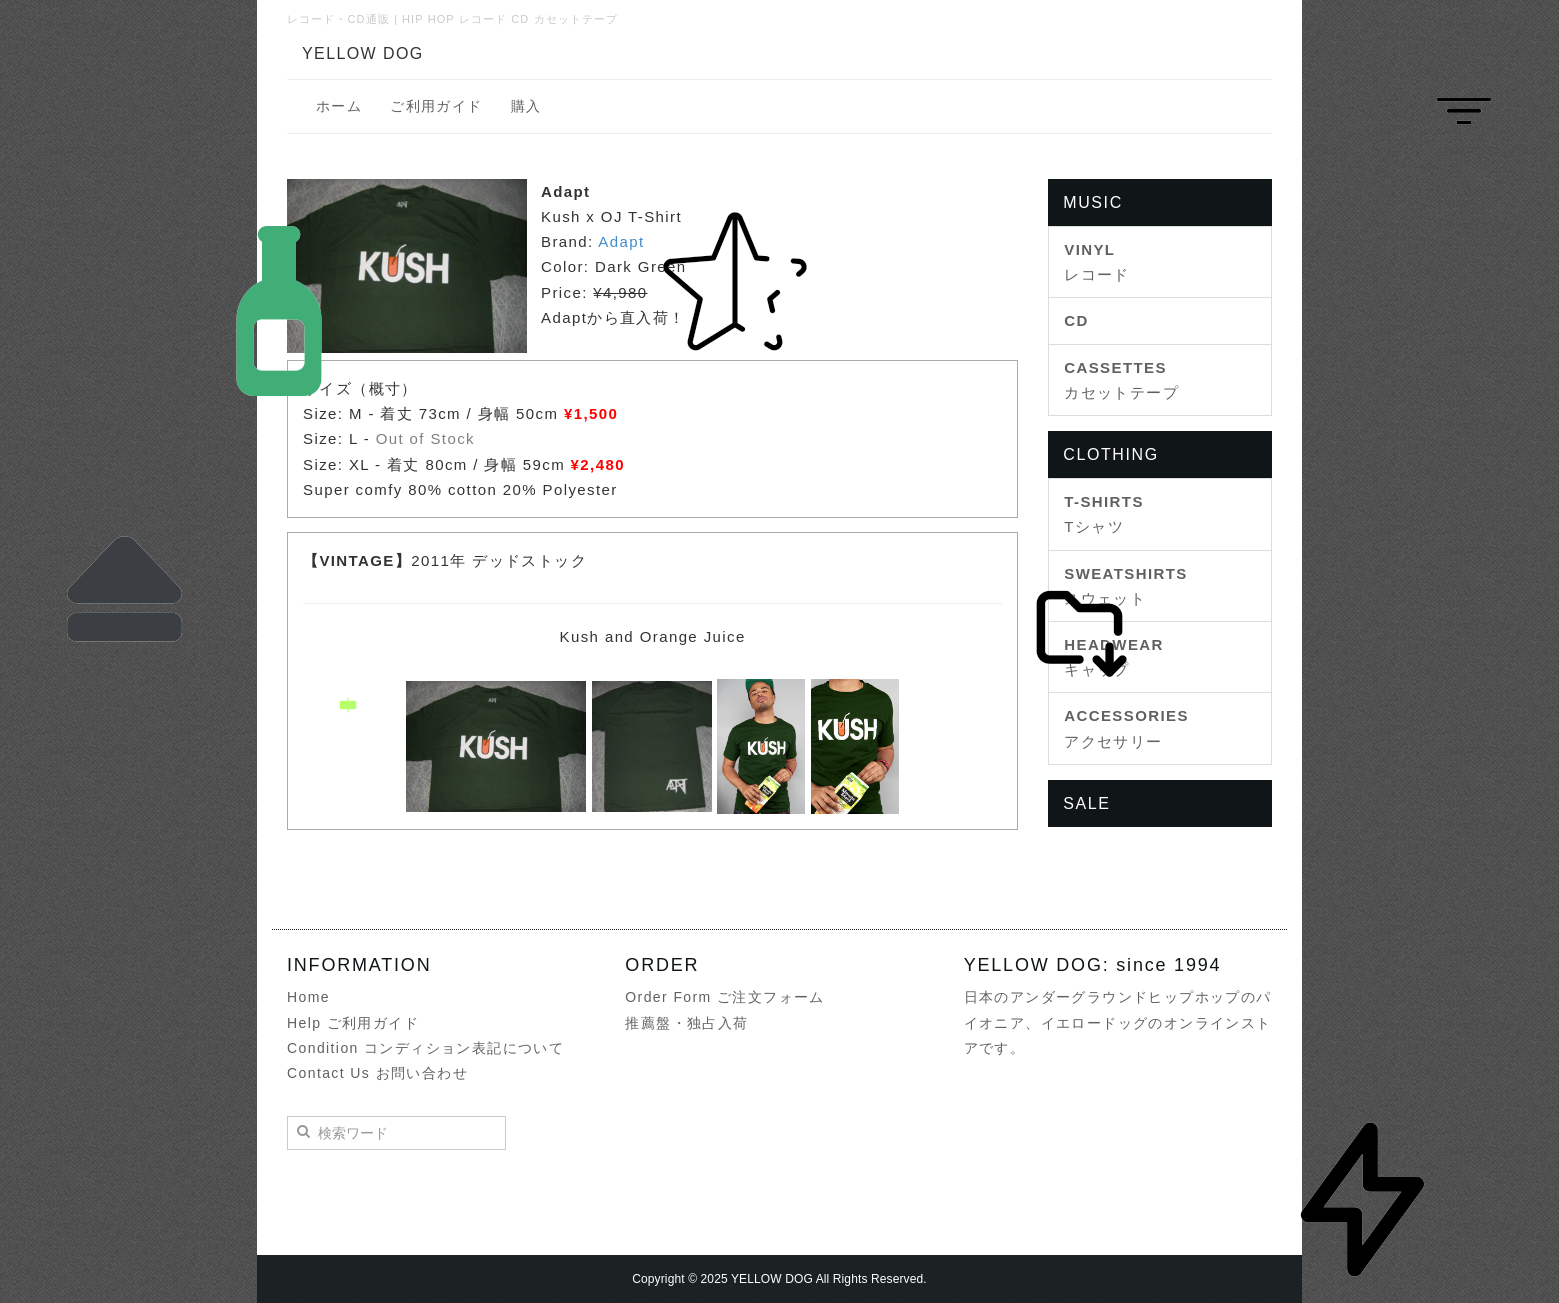  I want to click on filter or sort list items, so click(1464, 109).